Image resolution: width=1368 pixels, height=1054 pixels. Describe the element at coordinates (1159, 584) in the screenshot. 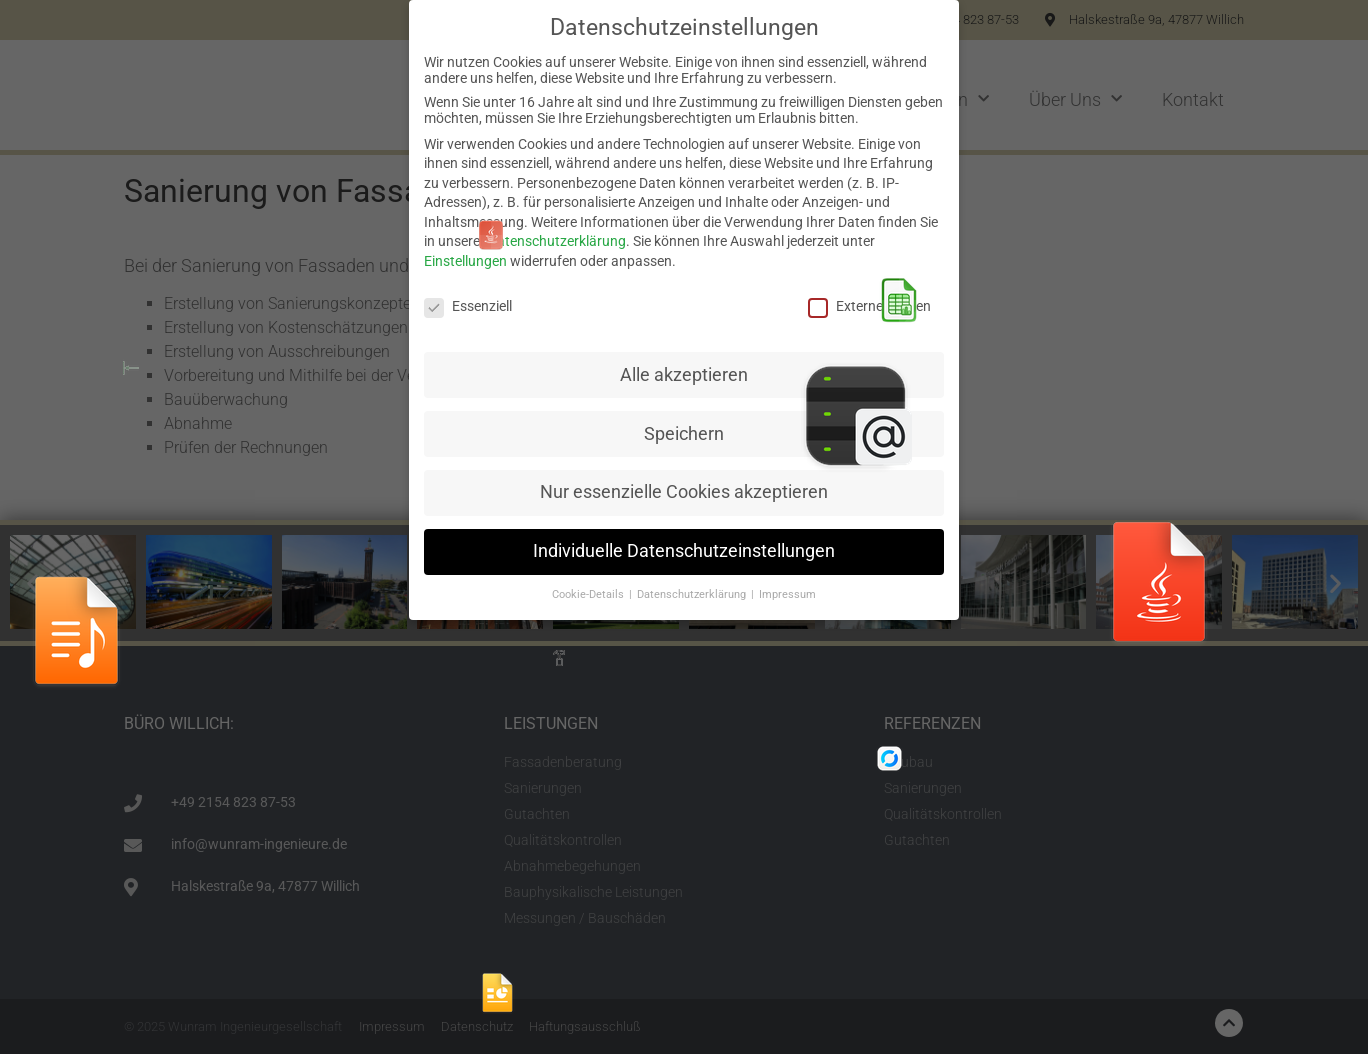

I see `java source code file` at that location.